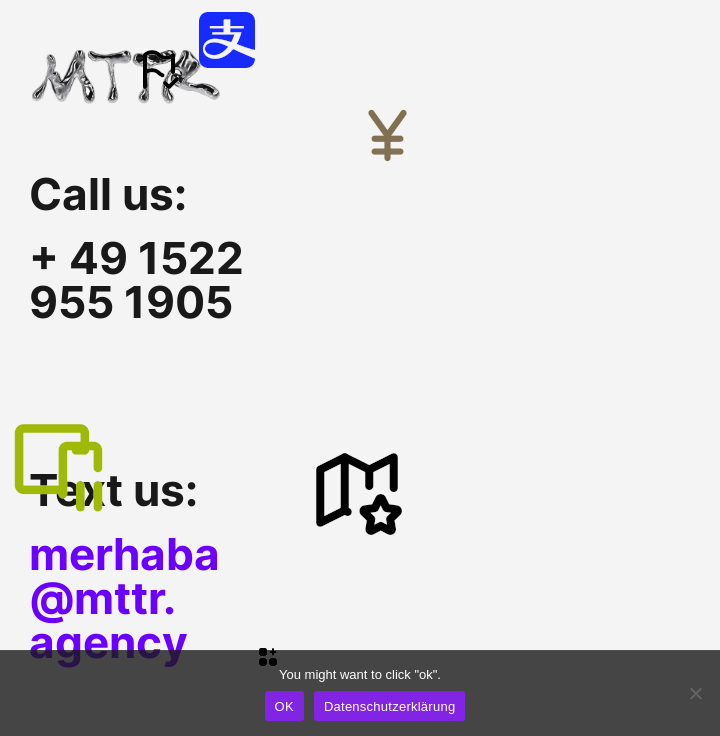  I want to click on pay with Alipay, so click(227, 40).